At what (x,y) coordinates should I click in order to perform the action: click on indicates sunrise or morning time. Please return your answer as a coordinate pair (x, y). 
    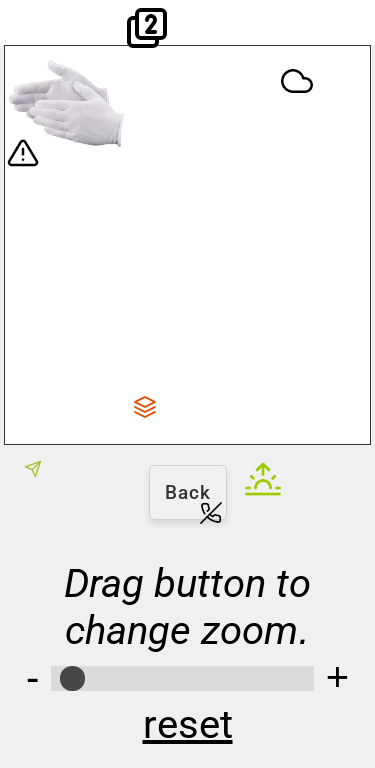
    Looking at the image, I should click on (263, 479).